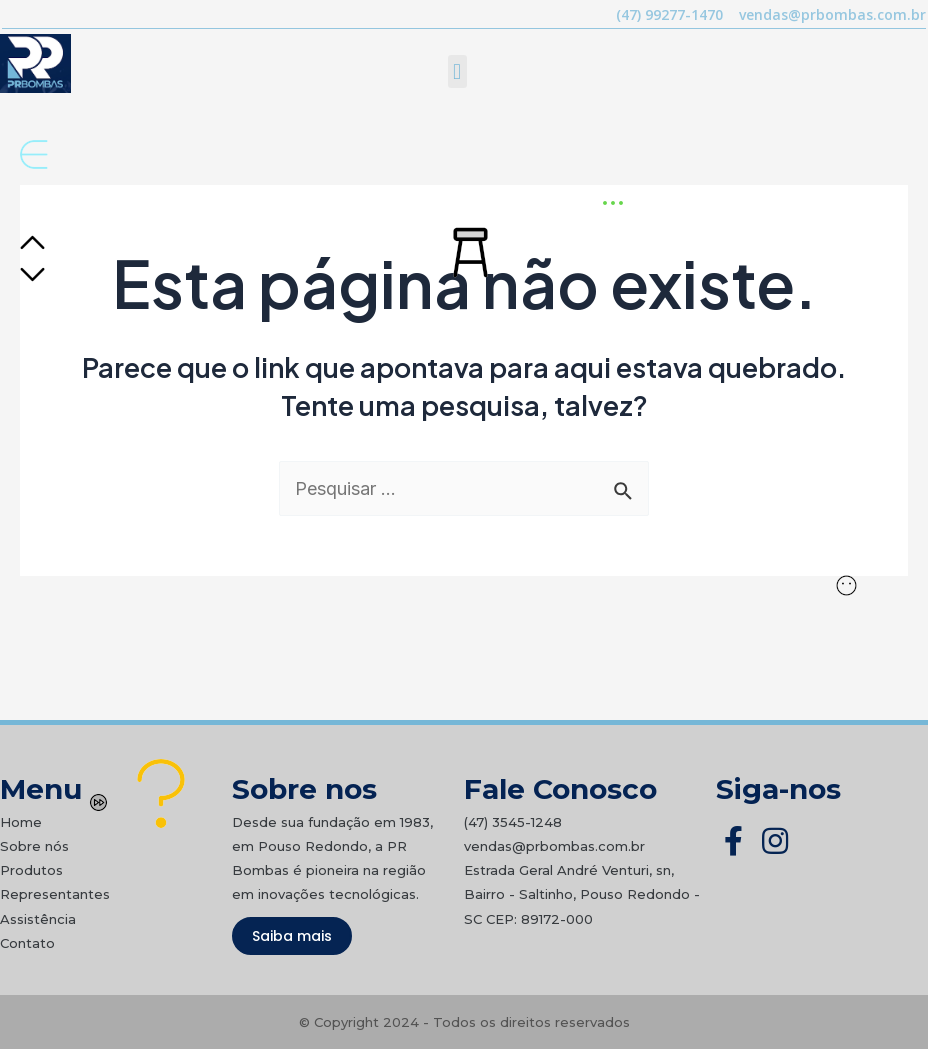  I want to click on browse furniture or seating options, so click(470, 252).